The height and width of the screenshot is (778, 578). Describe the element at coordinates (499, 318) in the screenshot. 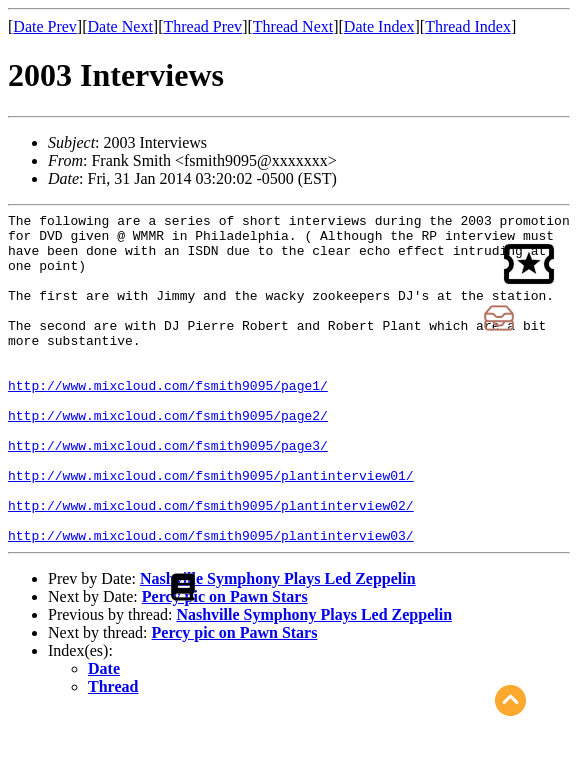

I see `view all inboxes` at that location.